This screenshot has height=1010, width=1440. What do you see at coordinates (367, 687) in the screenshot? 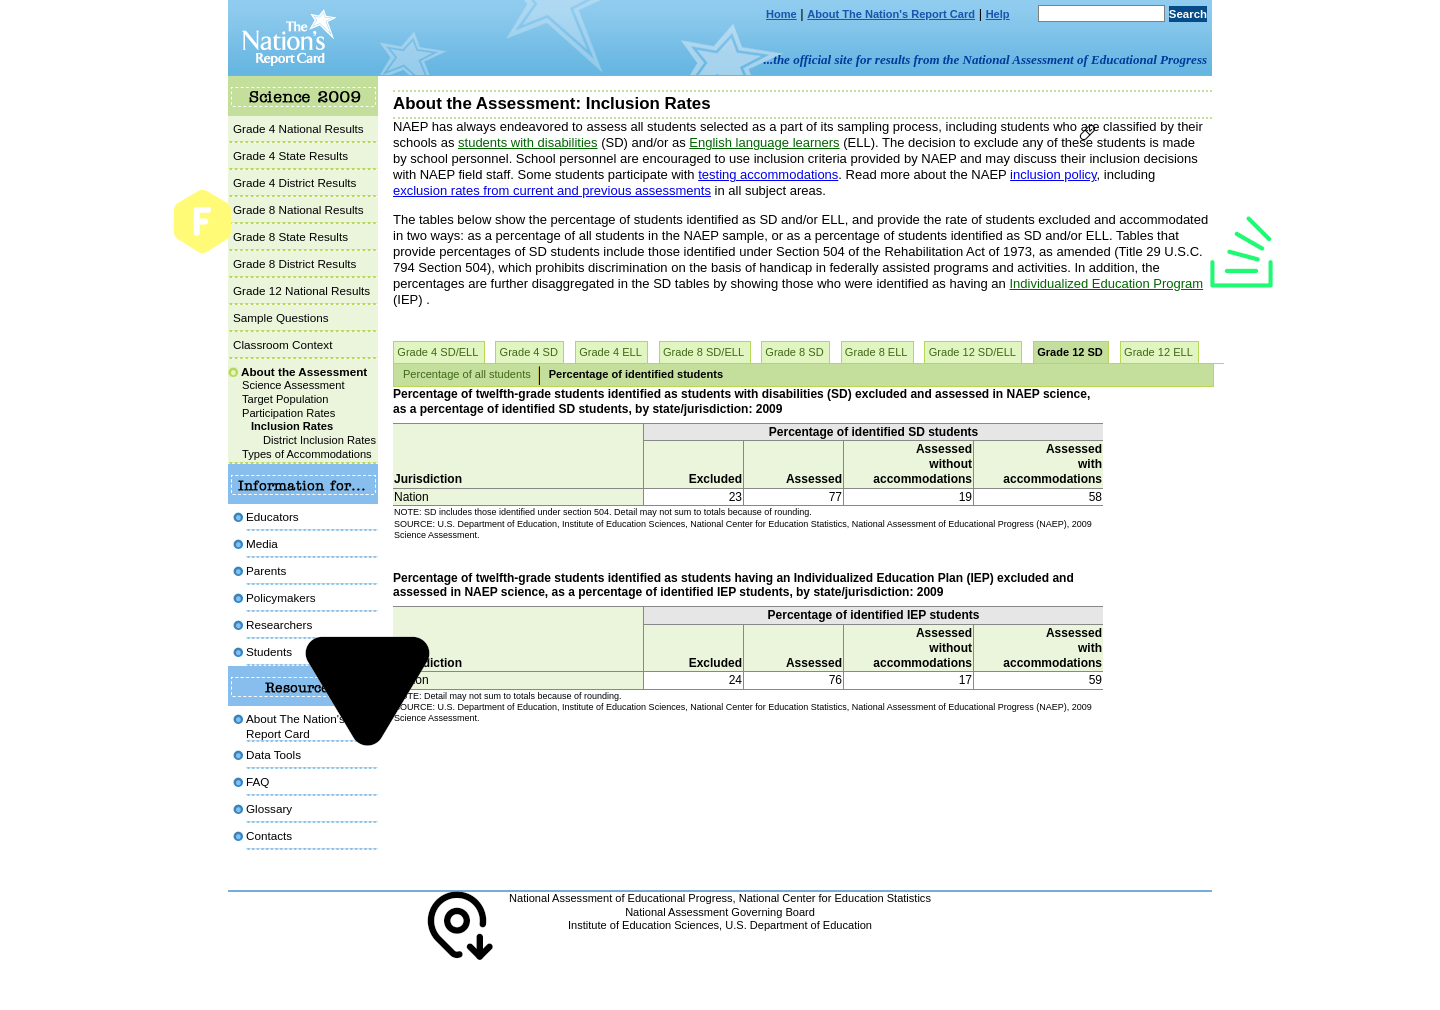
I see `expand dropdown menu` at bounding box center [367, 687].